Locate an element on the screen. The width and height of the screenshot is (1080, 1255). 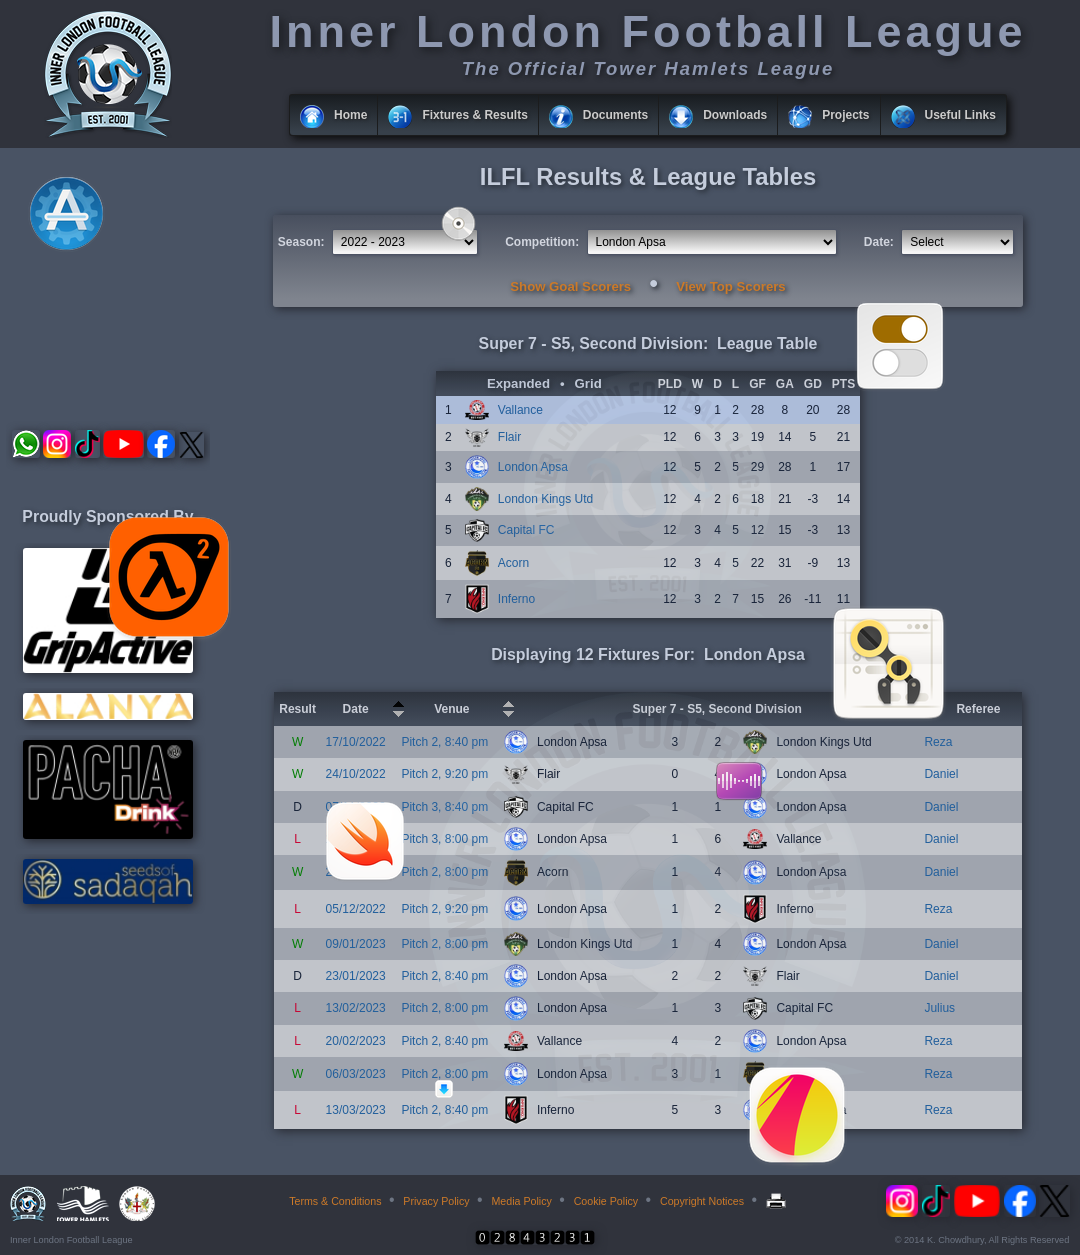
open system settings or preferences is located at coordinates (900, 346).